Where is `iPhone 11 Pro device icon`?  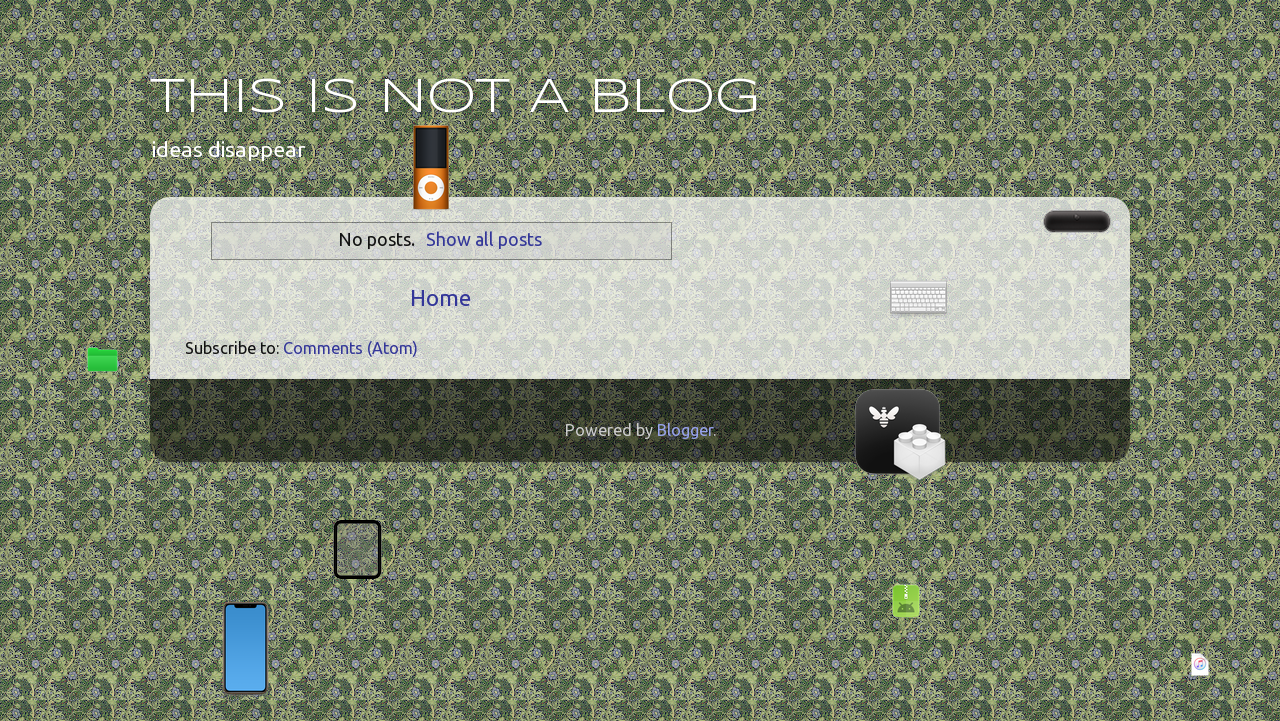 iPhone 11 Pro device icon is located at coordinates (245, 649).